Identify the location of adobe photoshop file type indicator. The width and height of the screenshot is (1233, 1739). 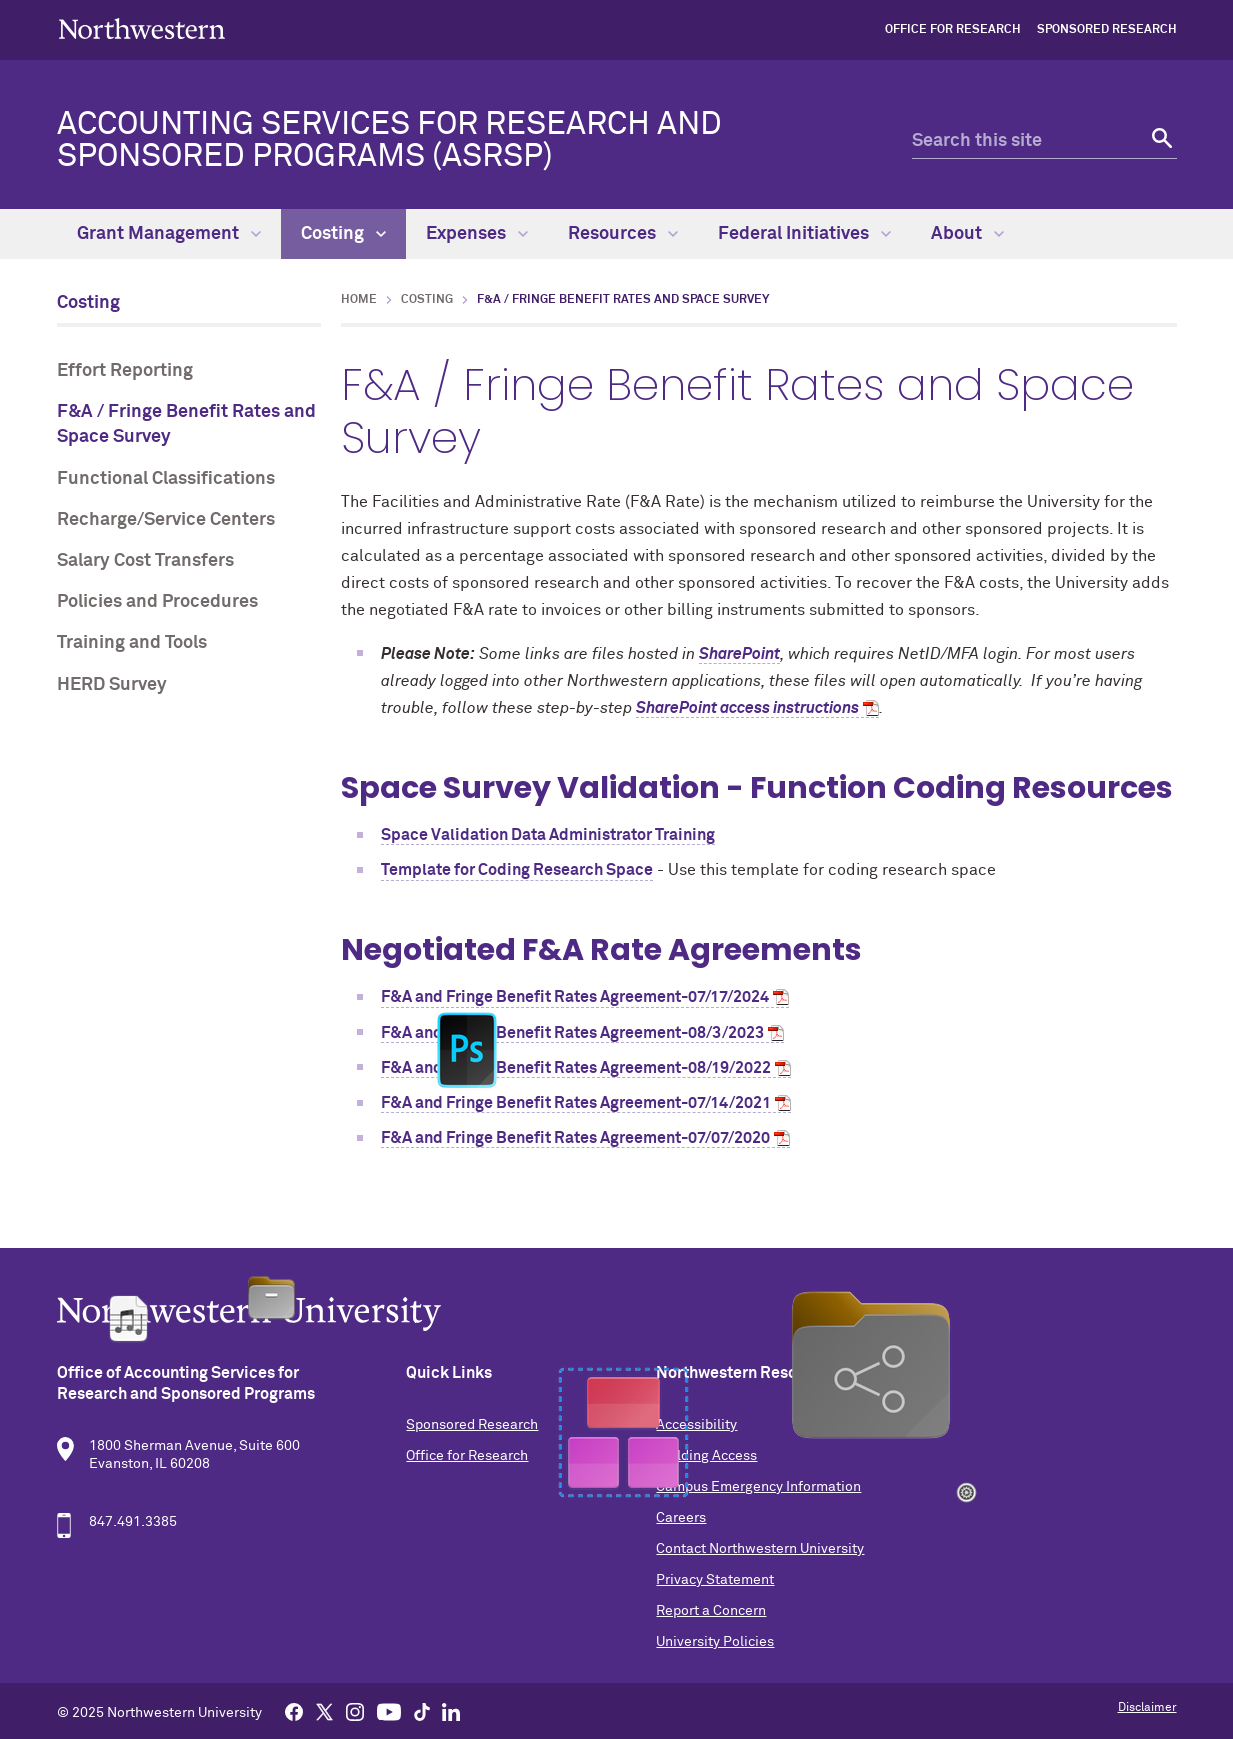
(467, 1050).